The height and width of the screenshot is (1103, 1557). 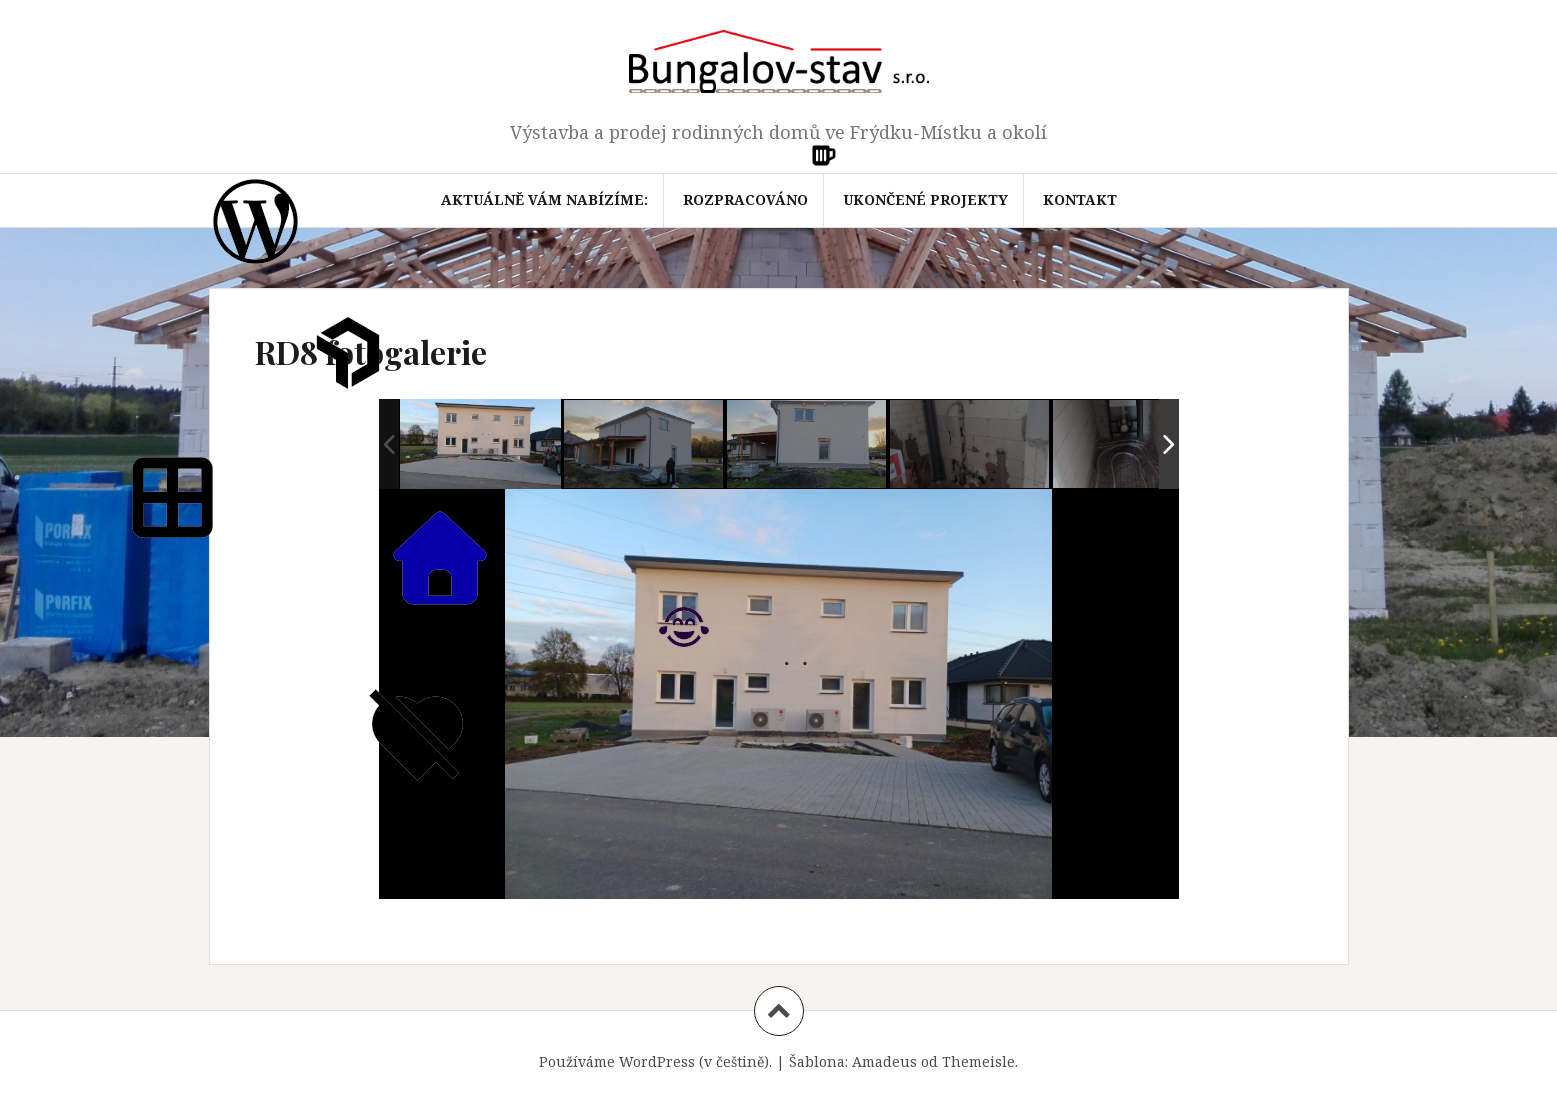 I want to click on wordpress logo, so click(x=255, y=221).